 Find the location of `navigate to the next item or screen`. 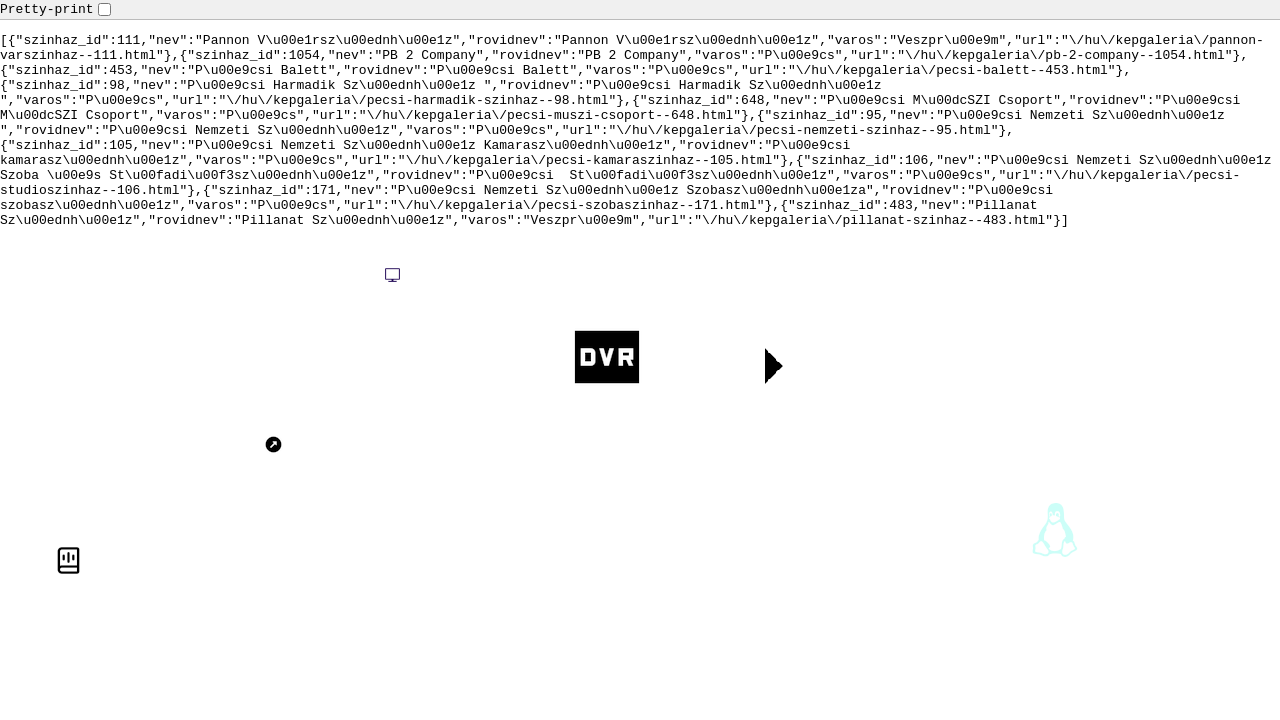

navigate to the next item or screen is located at coordinates (772, 366).